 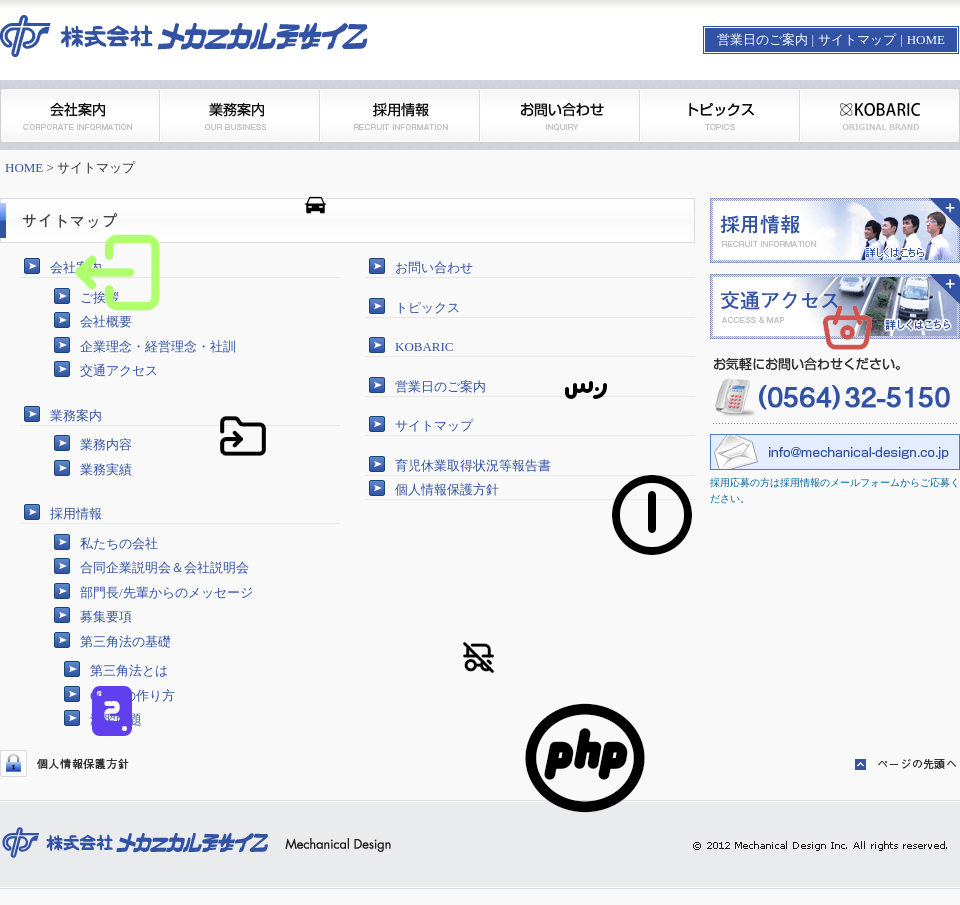 What do you see at coordinates (585, 389) in the screenshot?
I see `indicates price or amount in Saudi riyals` at bounding box center [585, 389].